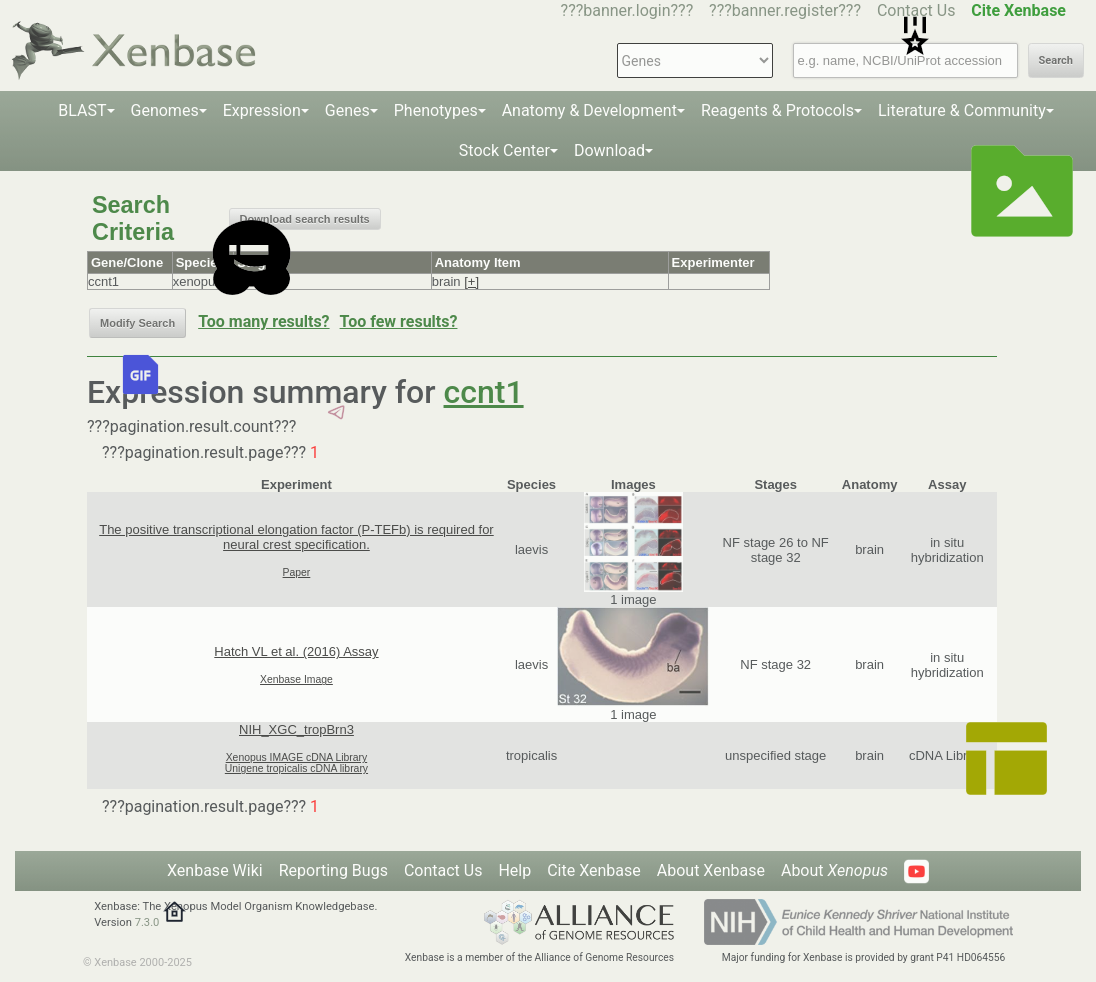 The image size is (1096, 982). I want to click on attach a GIF file, so click(140, 374).